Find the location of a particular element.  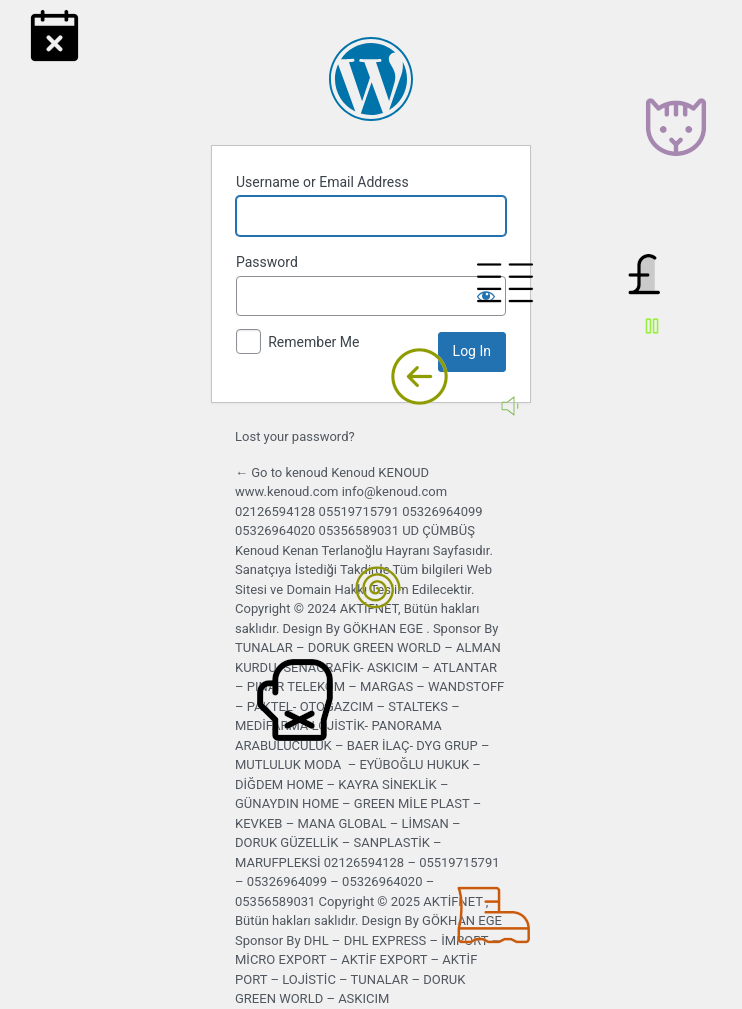

access boxing or martial arts content is located at coordinates (296, 701).